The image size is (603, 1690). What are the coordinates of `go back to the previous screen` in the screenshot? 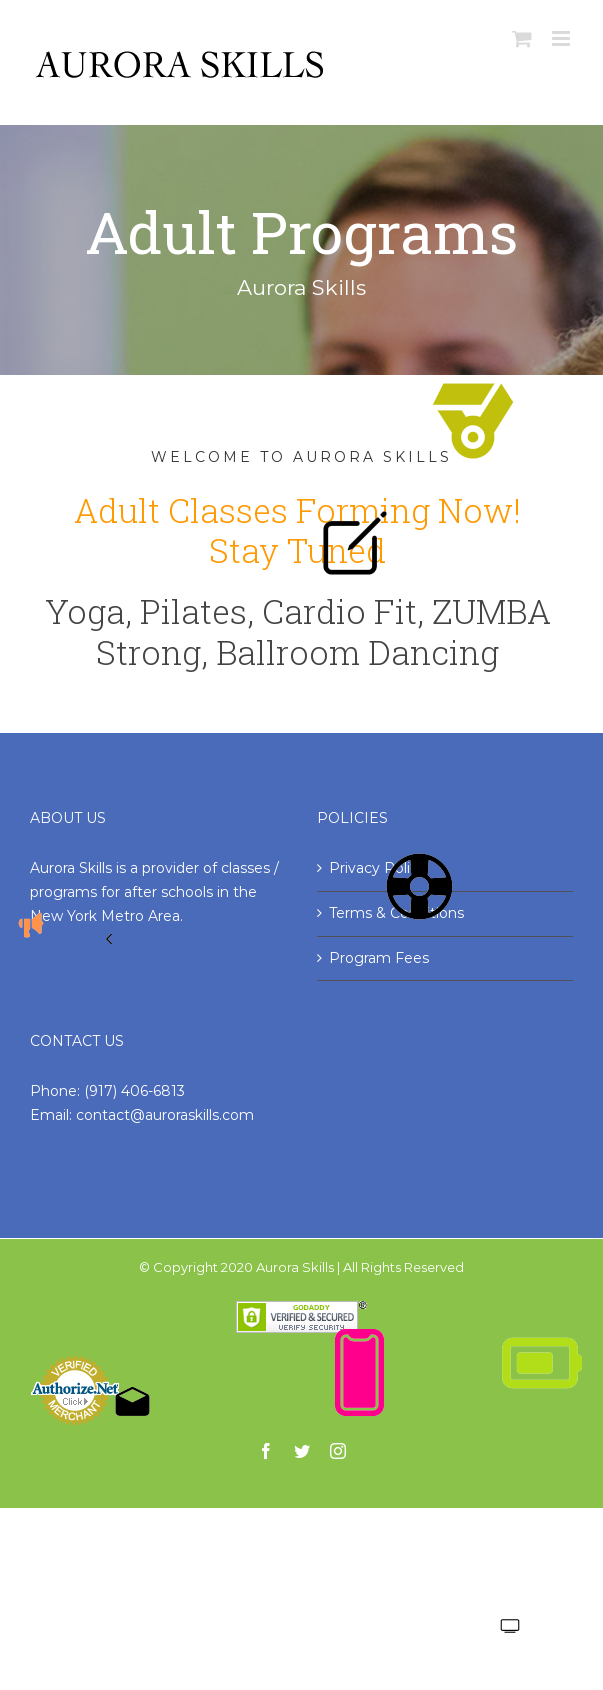 It's located at (109, 939).